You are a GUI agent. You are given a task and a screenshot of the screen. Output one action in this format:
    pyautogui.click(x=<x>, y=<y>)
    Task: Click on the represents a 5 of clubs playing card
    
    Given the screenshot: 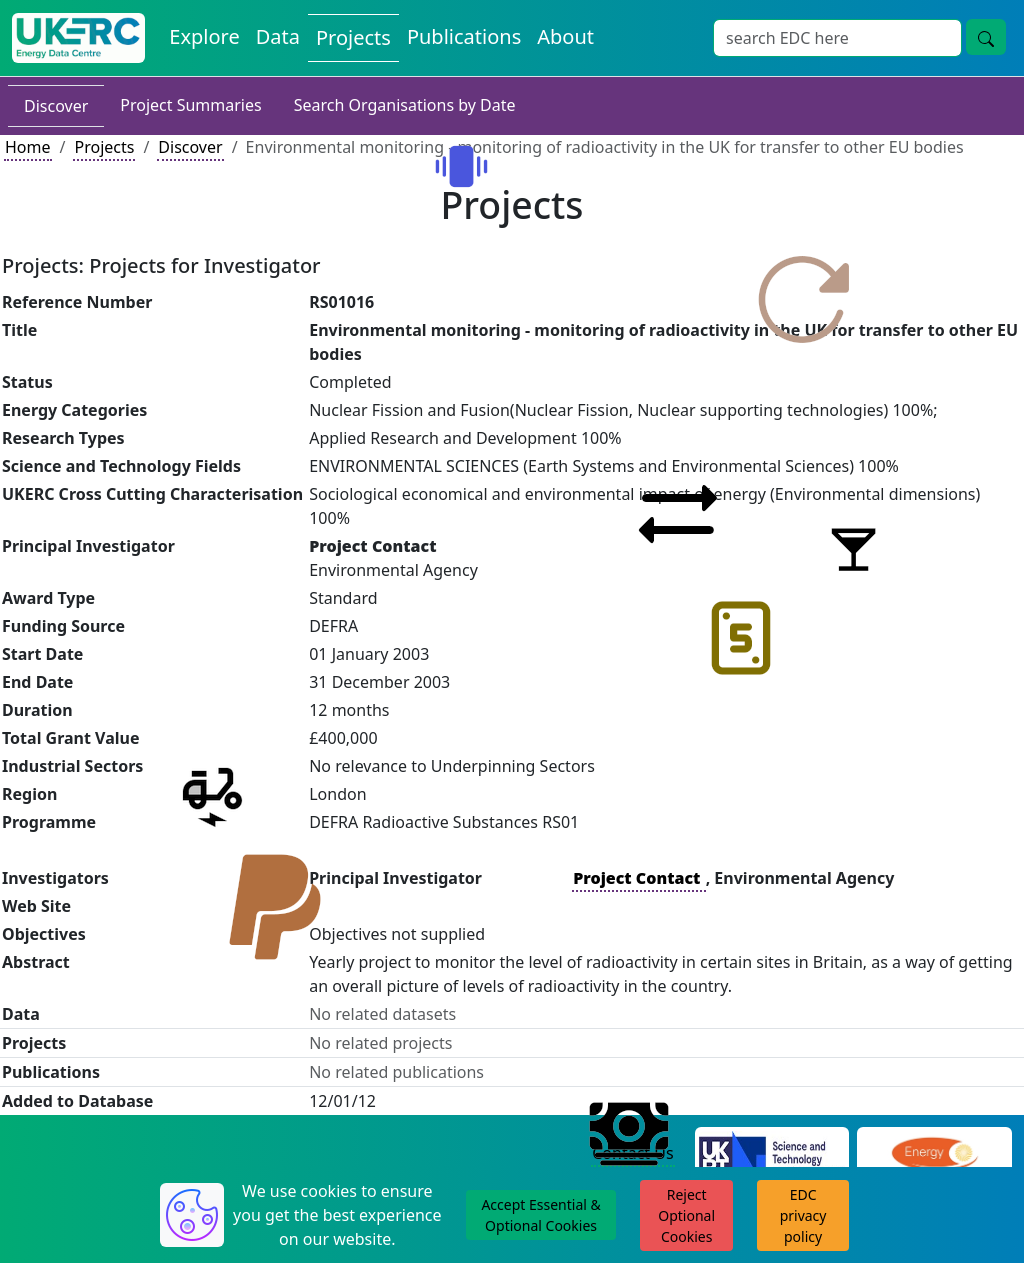 What is the action you would take?
    pyautogui.click(x=741, y=638)
    